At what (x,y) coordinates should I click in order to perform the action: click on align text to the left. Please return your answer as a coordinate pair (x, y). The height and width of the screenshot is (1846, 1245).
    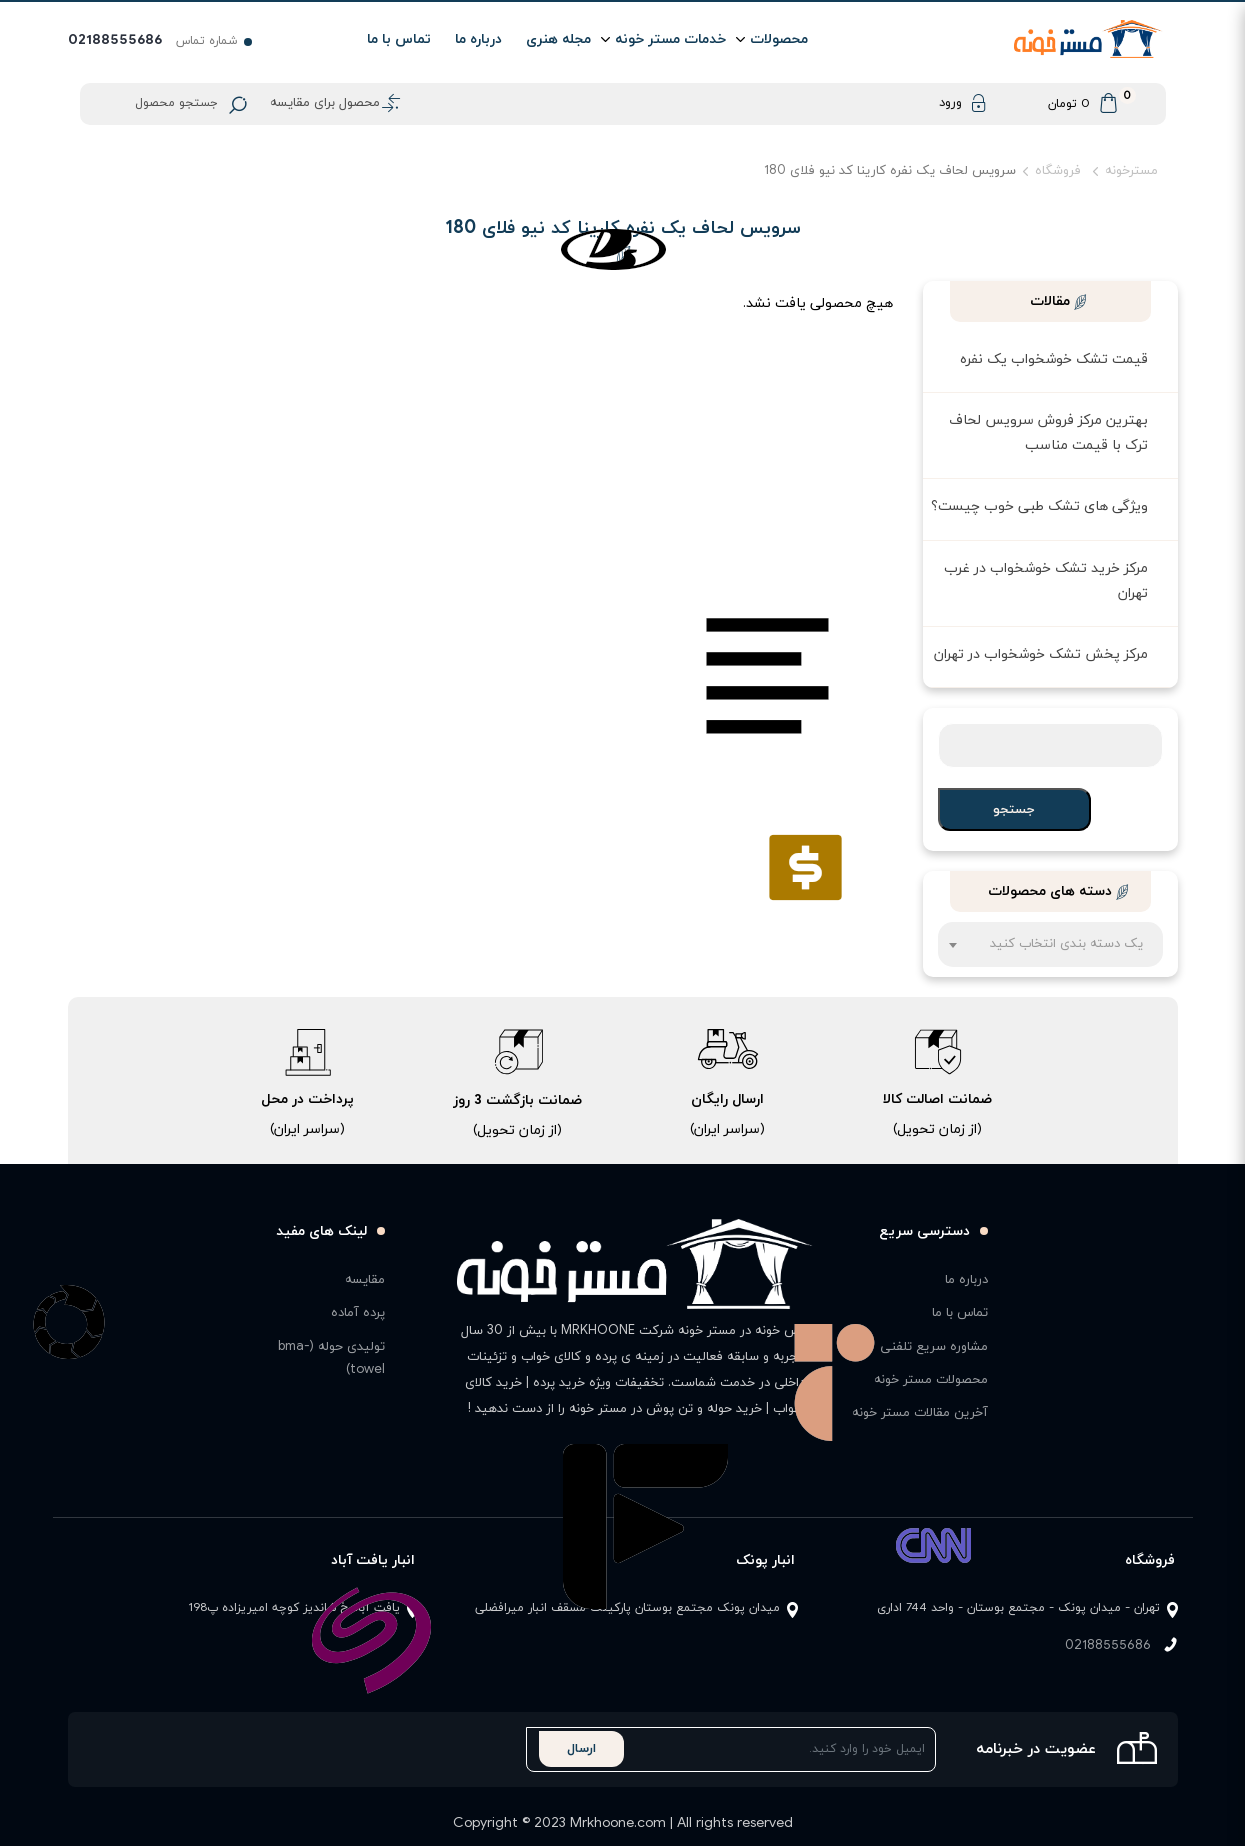
    Looking at the image, I should click on (767, 672).